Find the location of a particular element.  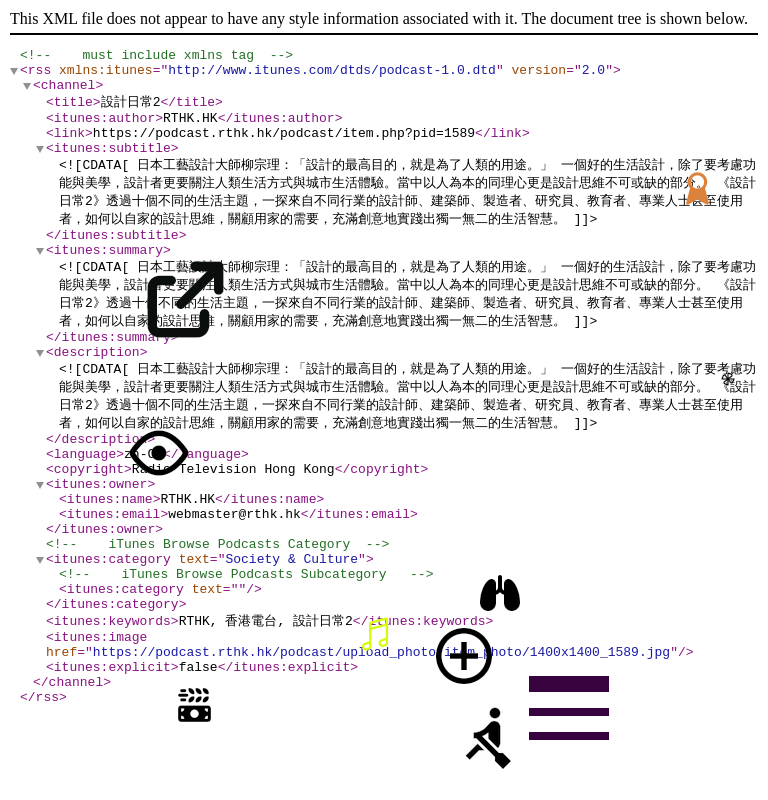

access agricultural subsidies or farm payments is located at coordinates (194, 705).